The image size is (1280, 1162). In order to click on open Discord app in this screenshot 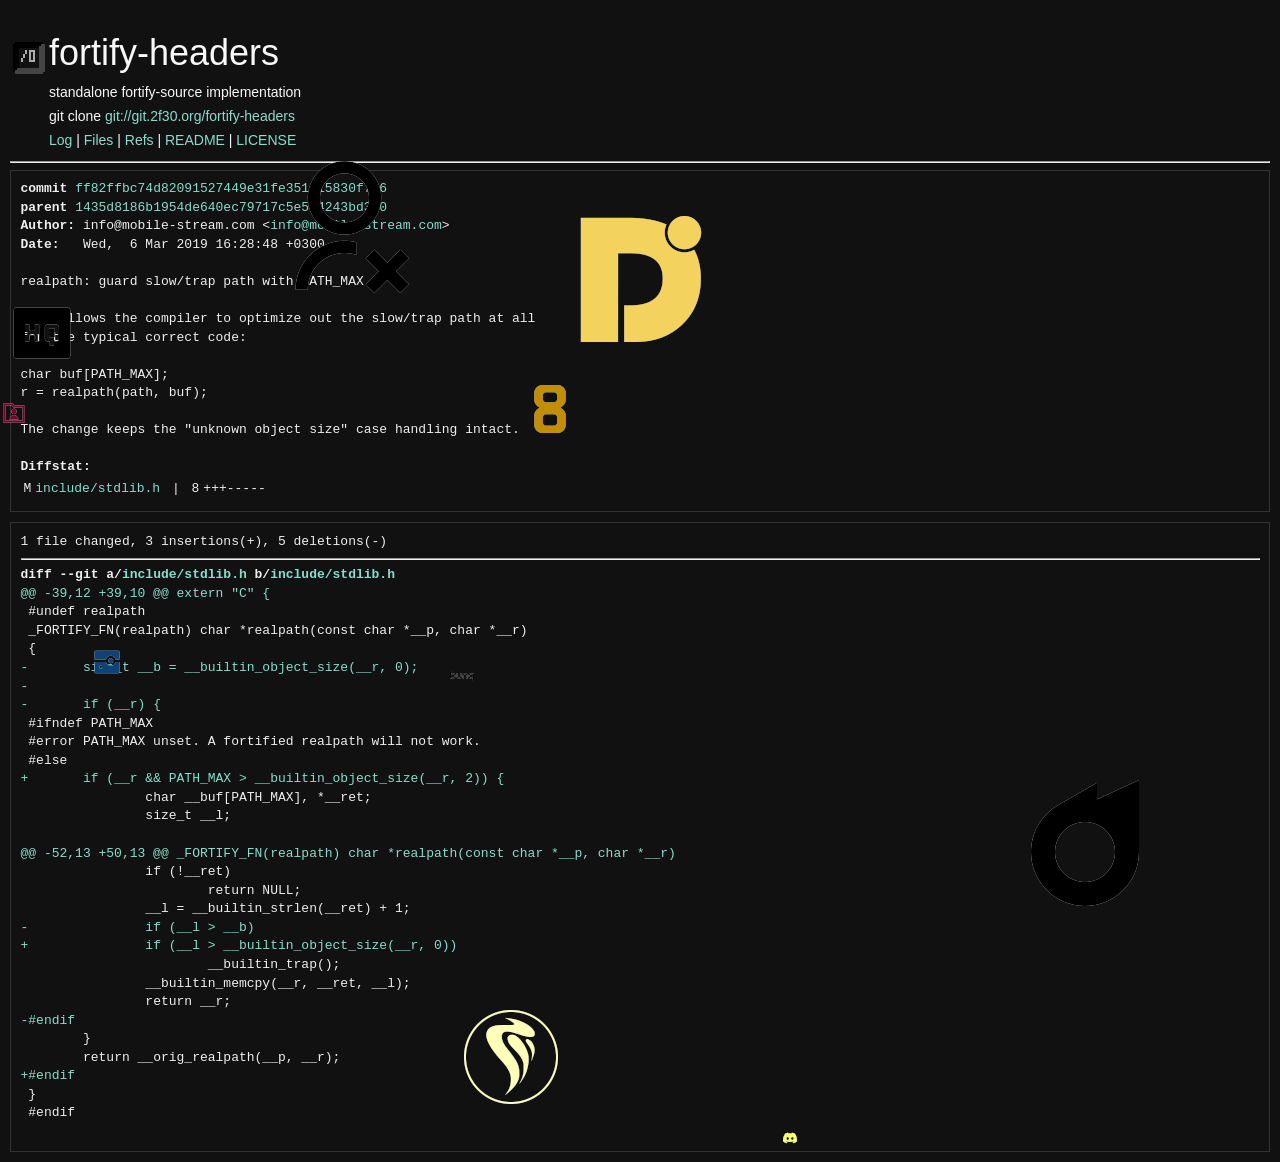, I will do `click(790, 1138)`.